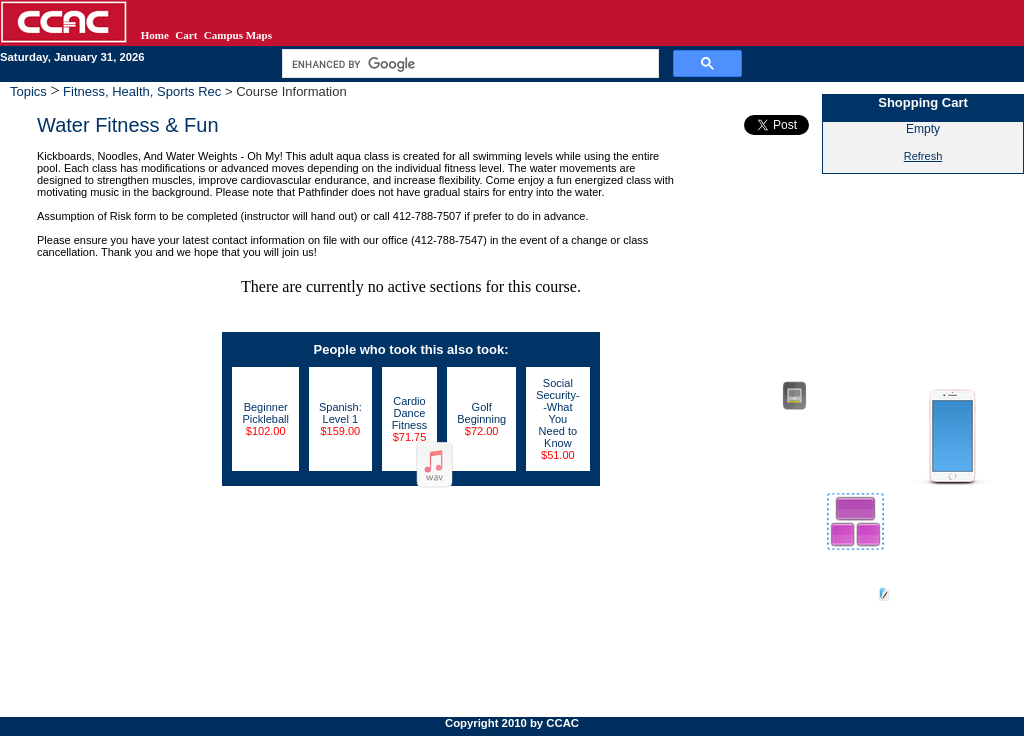 This screenshot has height=736, width=1024. Describe the element at coordinates (794, 395) in the screenshot. I see `a ROM file or cartridge-based game image` at that location.